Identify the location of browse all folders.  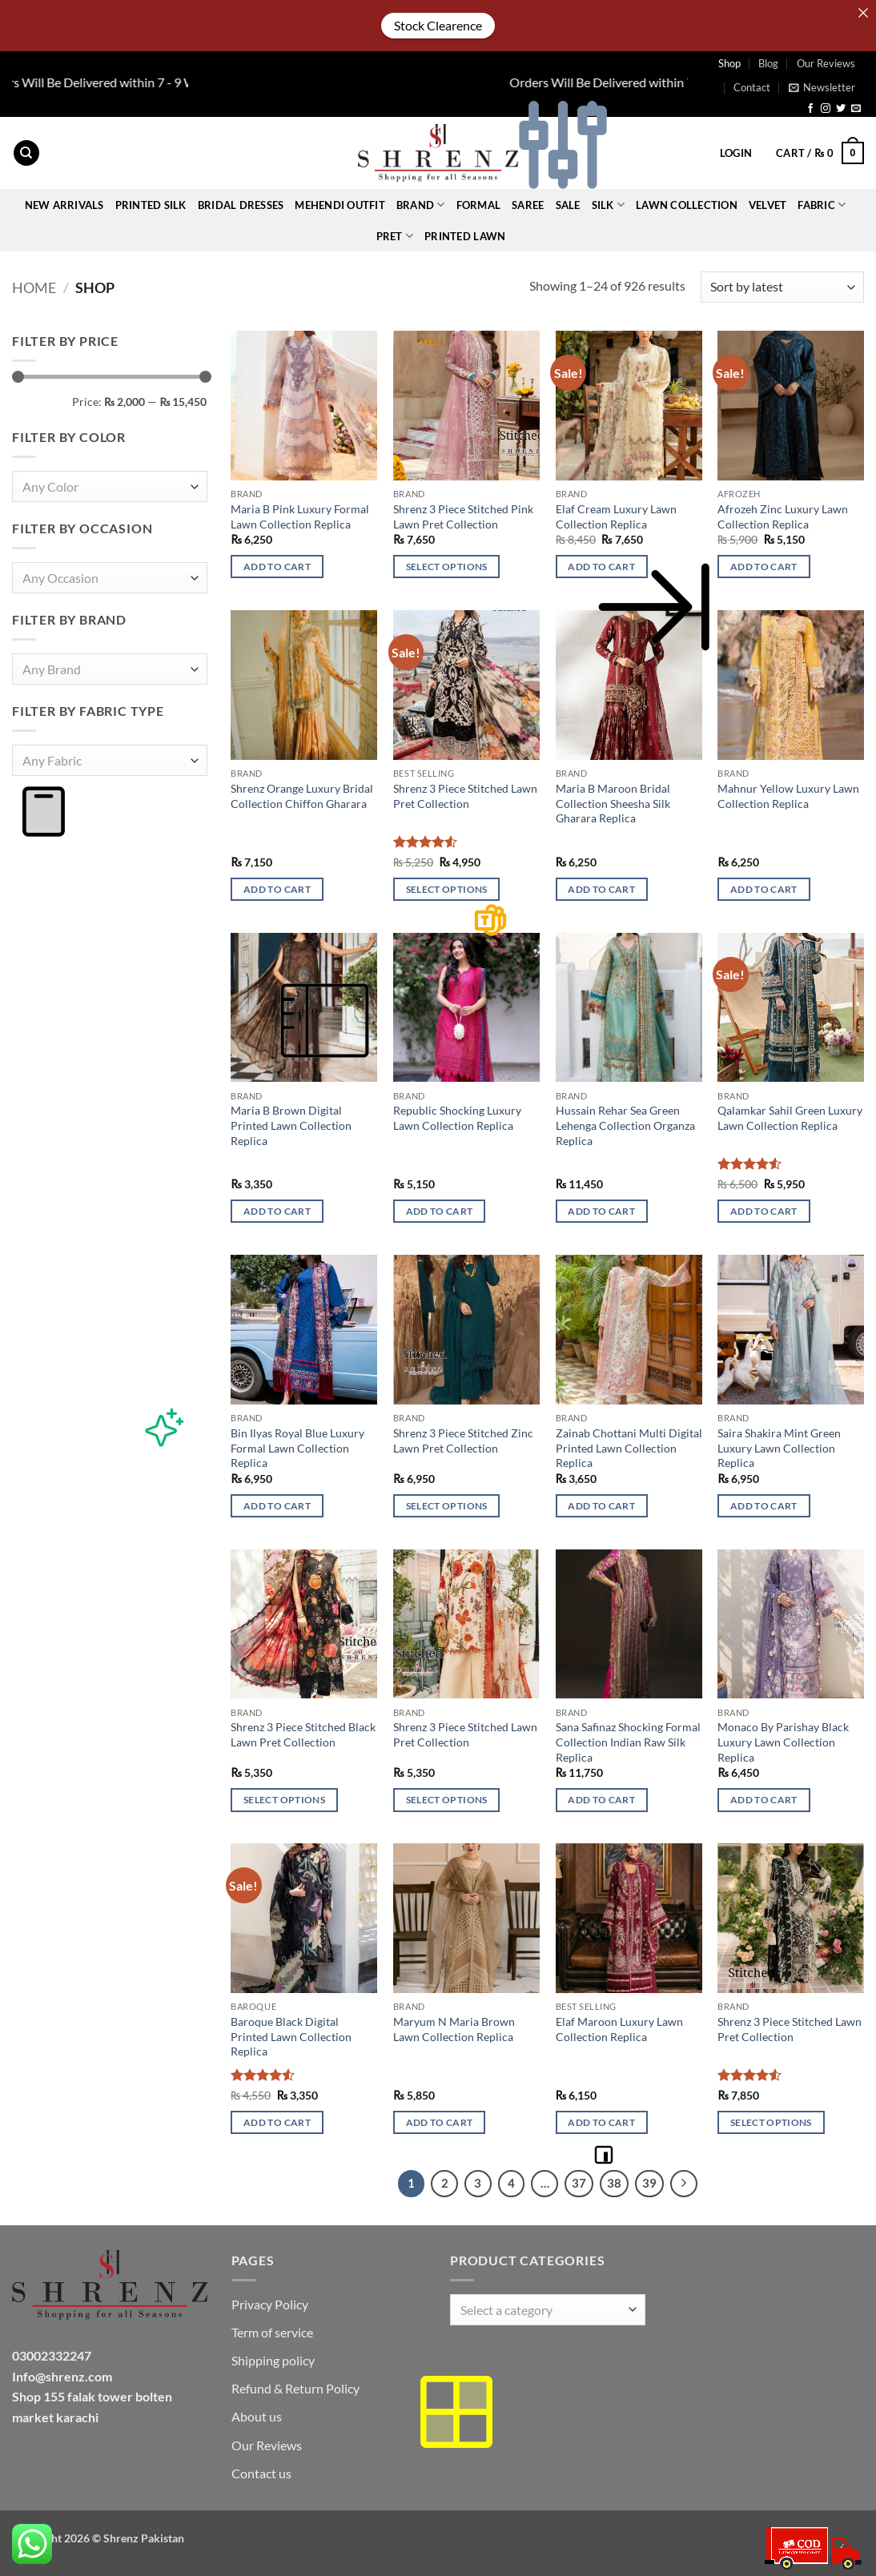
(767, 1355).